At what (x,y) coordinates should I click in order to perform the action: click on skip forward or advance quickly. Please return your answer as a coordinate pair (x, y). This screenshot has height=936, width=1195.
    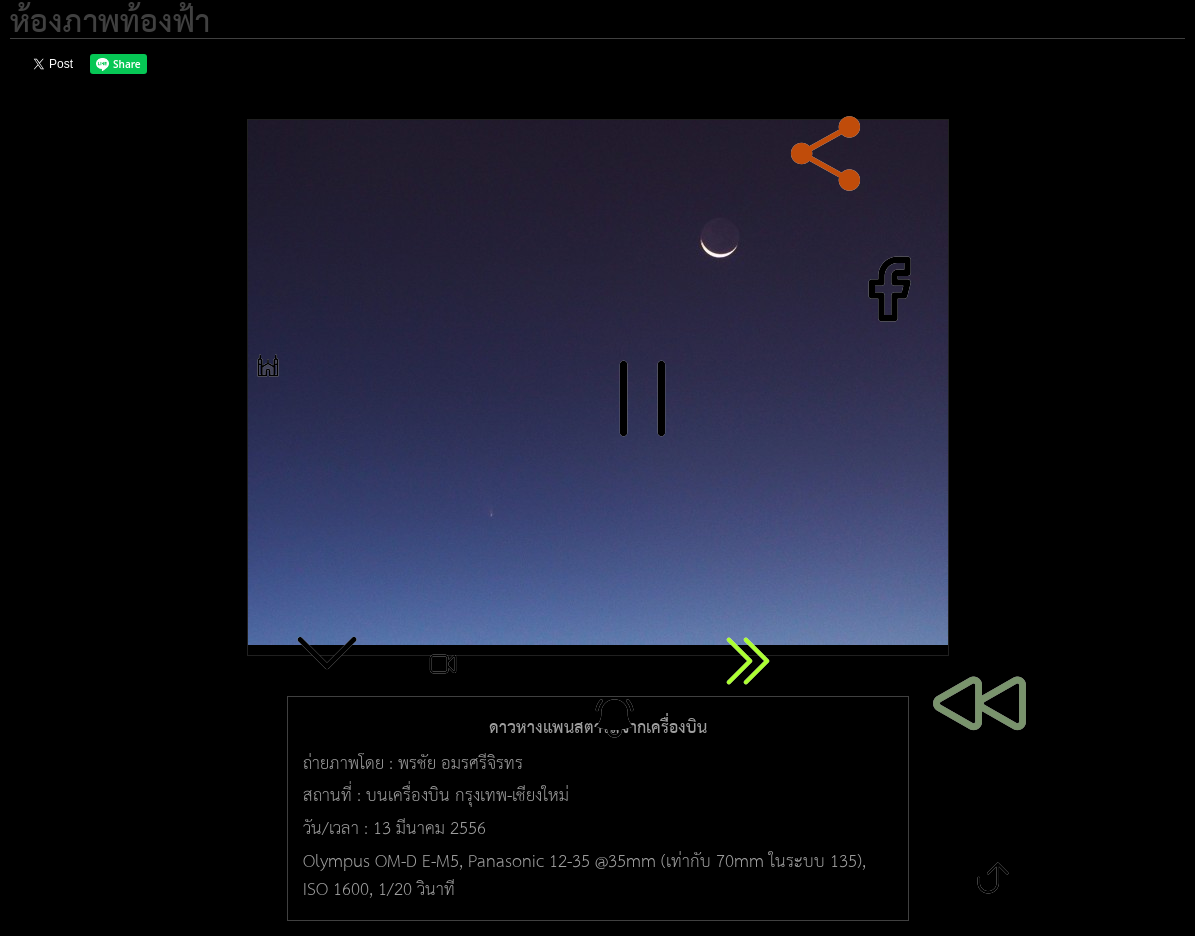
    Looking at the image, I should click on (748, 661).